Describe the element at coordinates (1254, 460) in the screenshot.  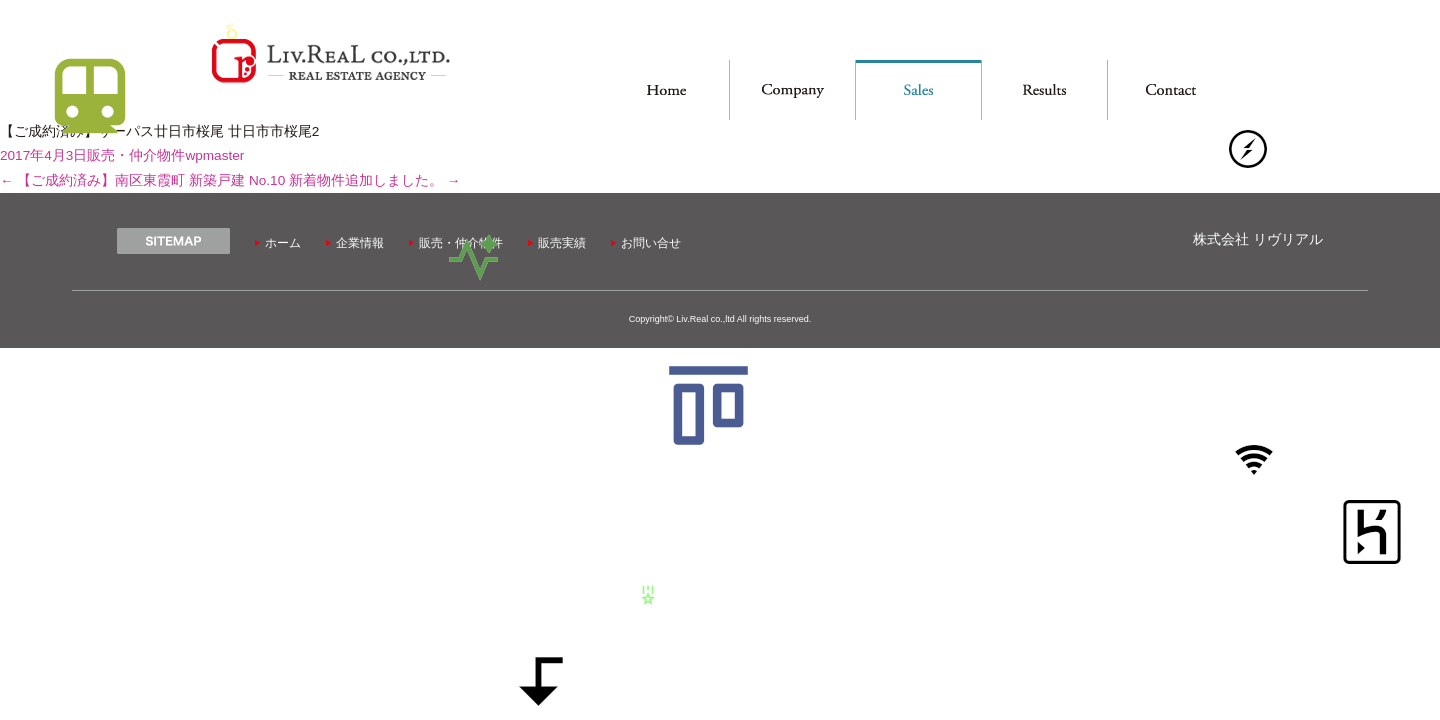
I see `indicates active wifi connection` at that location.